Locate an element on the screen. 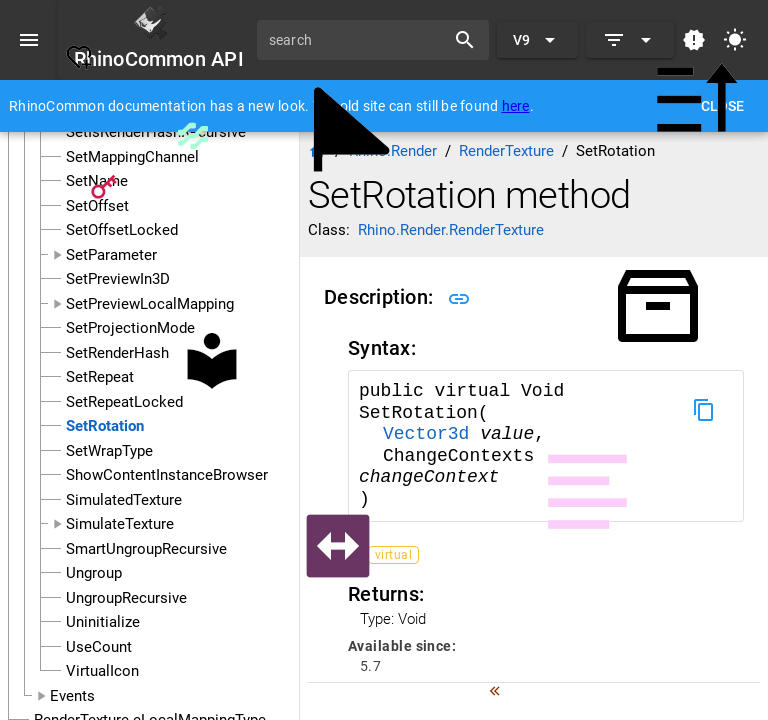  langflow app logo is located at coordinates (193, 136).